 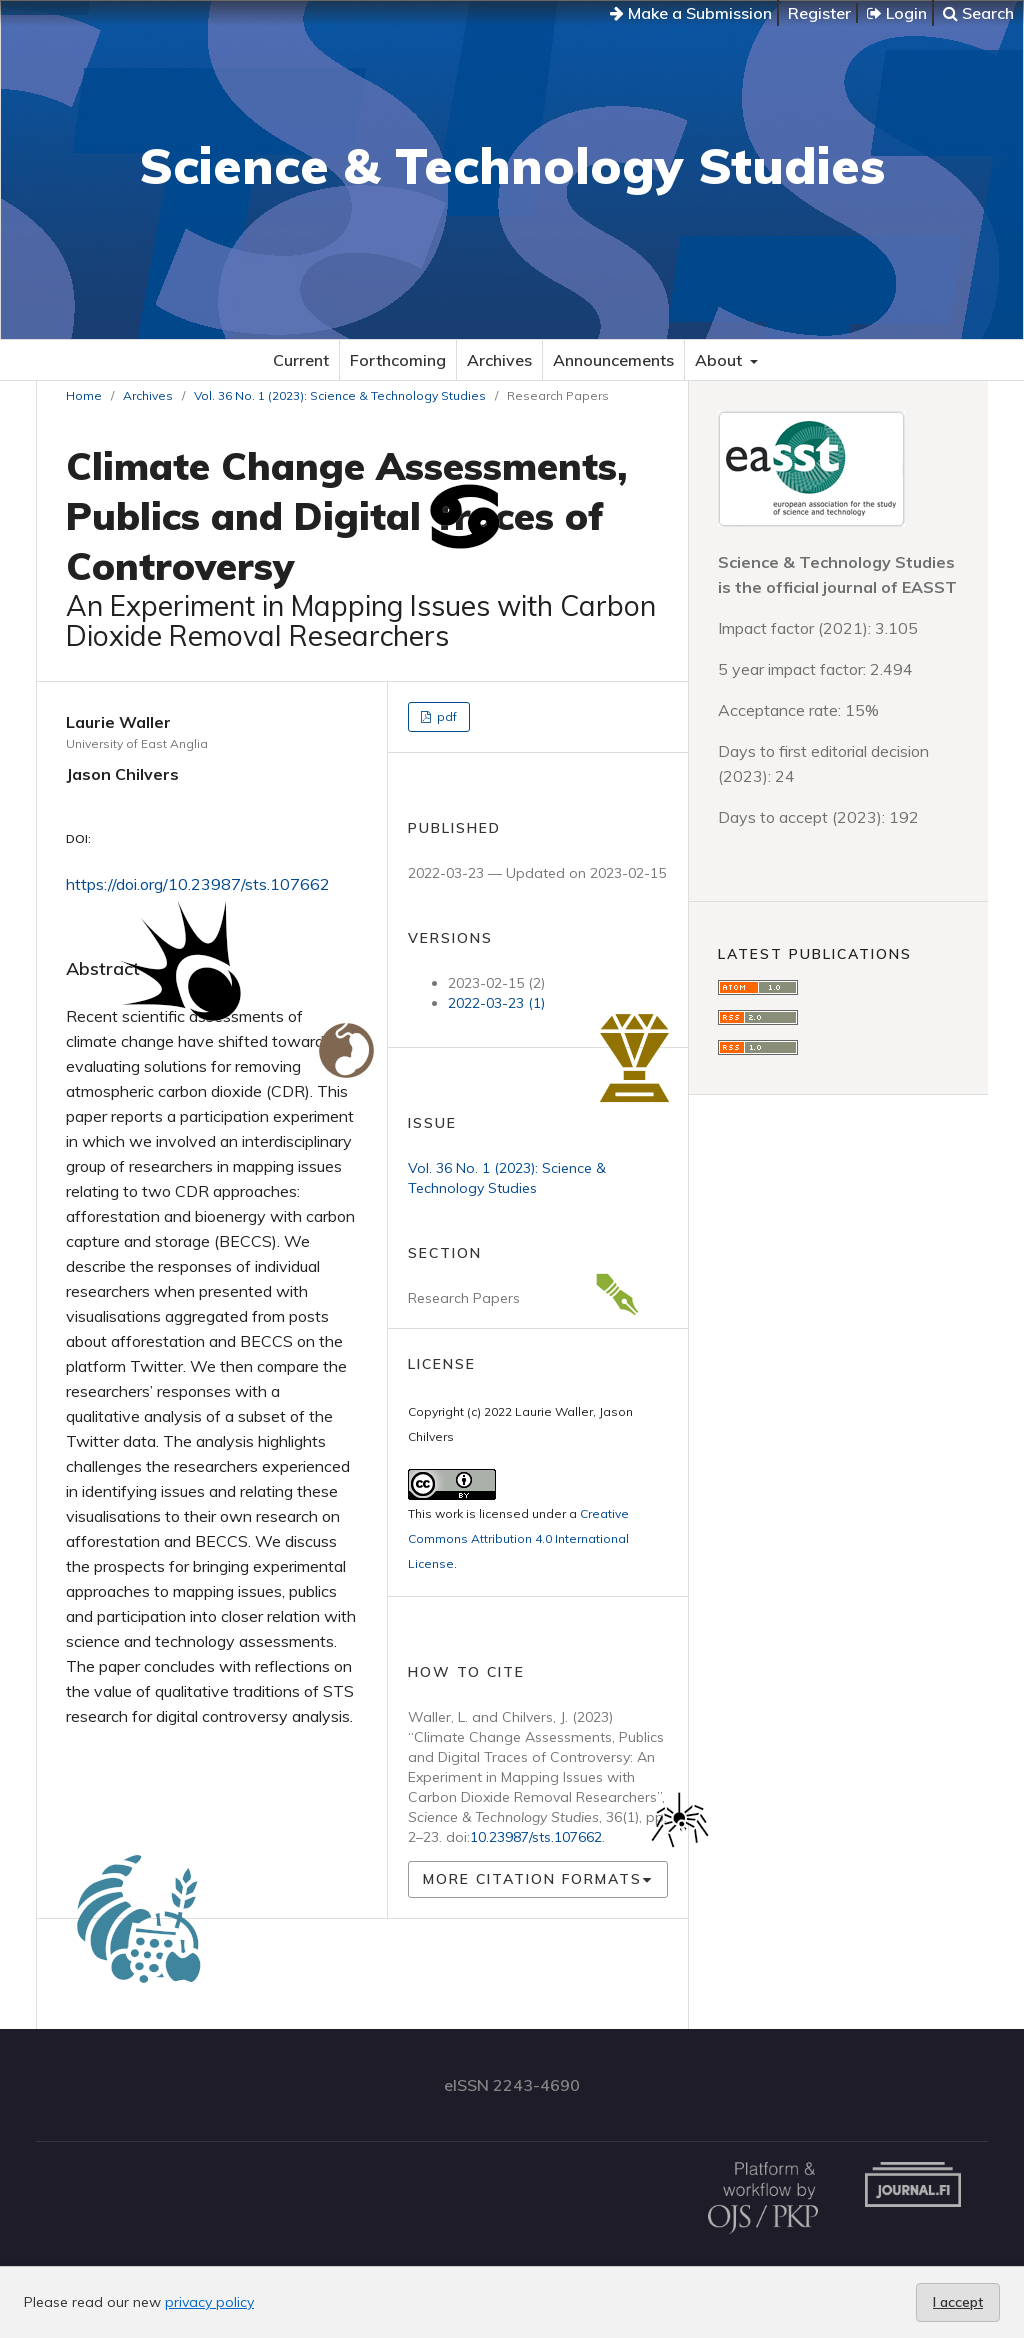 What do you see at coordinates (680, 1820) in the screenshot?
I see `indicates spider enemy or creature in game` at bounding box center [680, 1820].